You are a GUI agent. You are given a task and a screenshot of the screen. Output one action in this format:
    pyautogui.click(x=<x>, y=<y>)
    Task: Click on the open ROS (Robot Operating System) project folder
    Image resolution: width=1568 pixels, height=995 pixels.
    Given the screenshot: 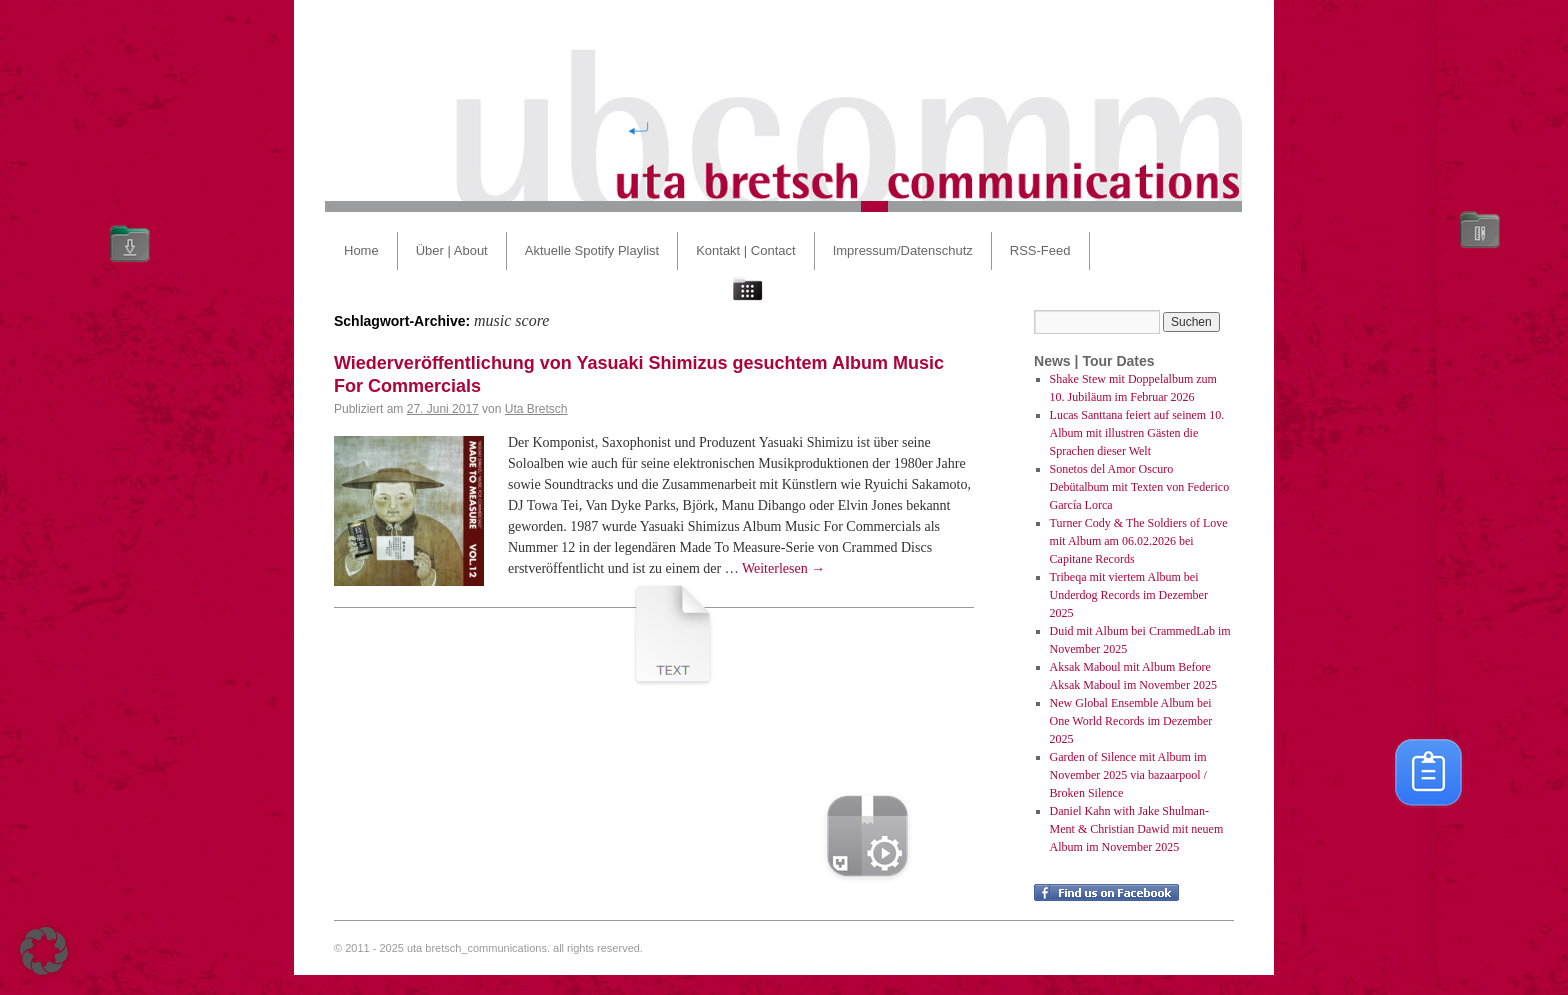 What is the action you would take?
    pyautogui.click(x=747, y=289)
    